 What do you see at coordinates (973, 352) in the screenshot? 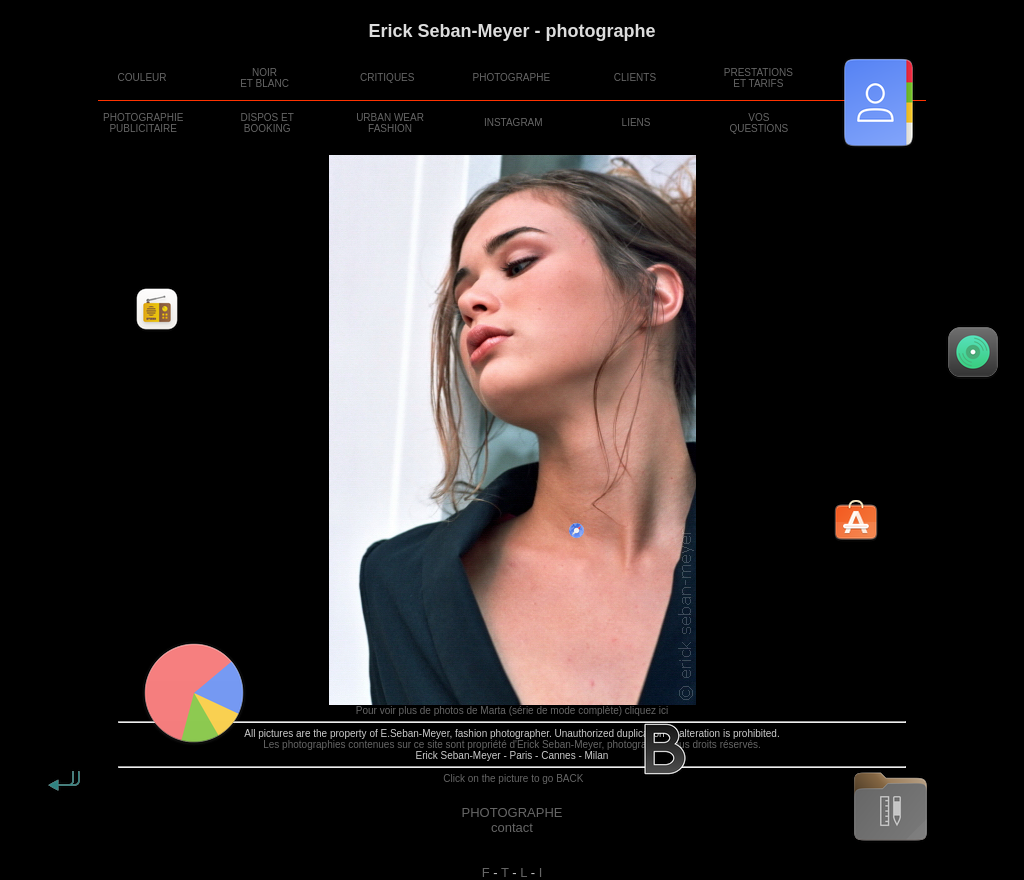
I see `open g4music app` at bounding box center [973, 352].